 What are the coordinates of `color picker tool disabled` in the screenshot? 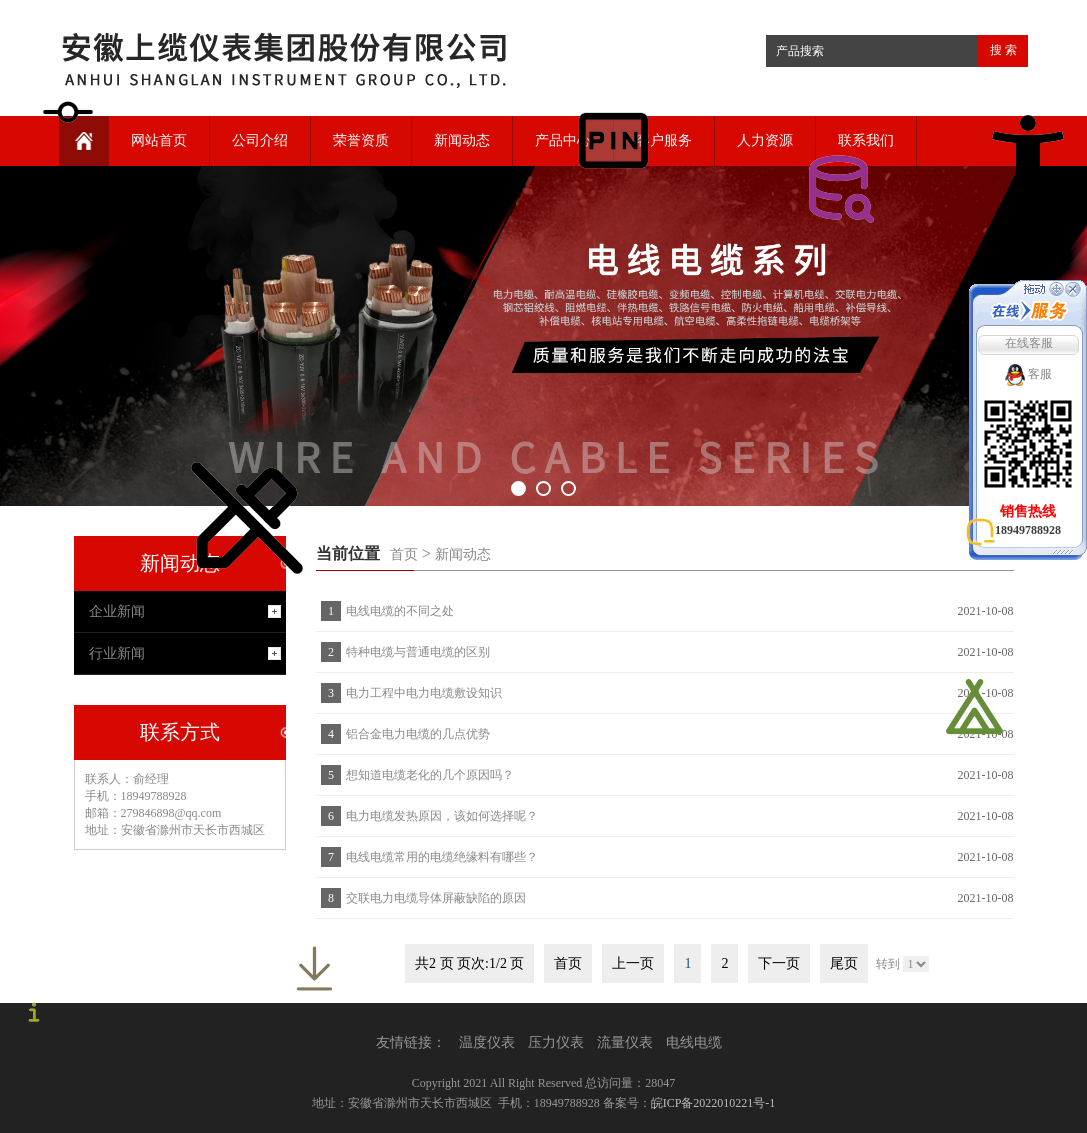 It's located at (247, 518).